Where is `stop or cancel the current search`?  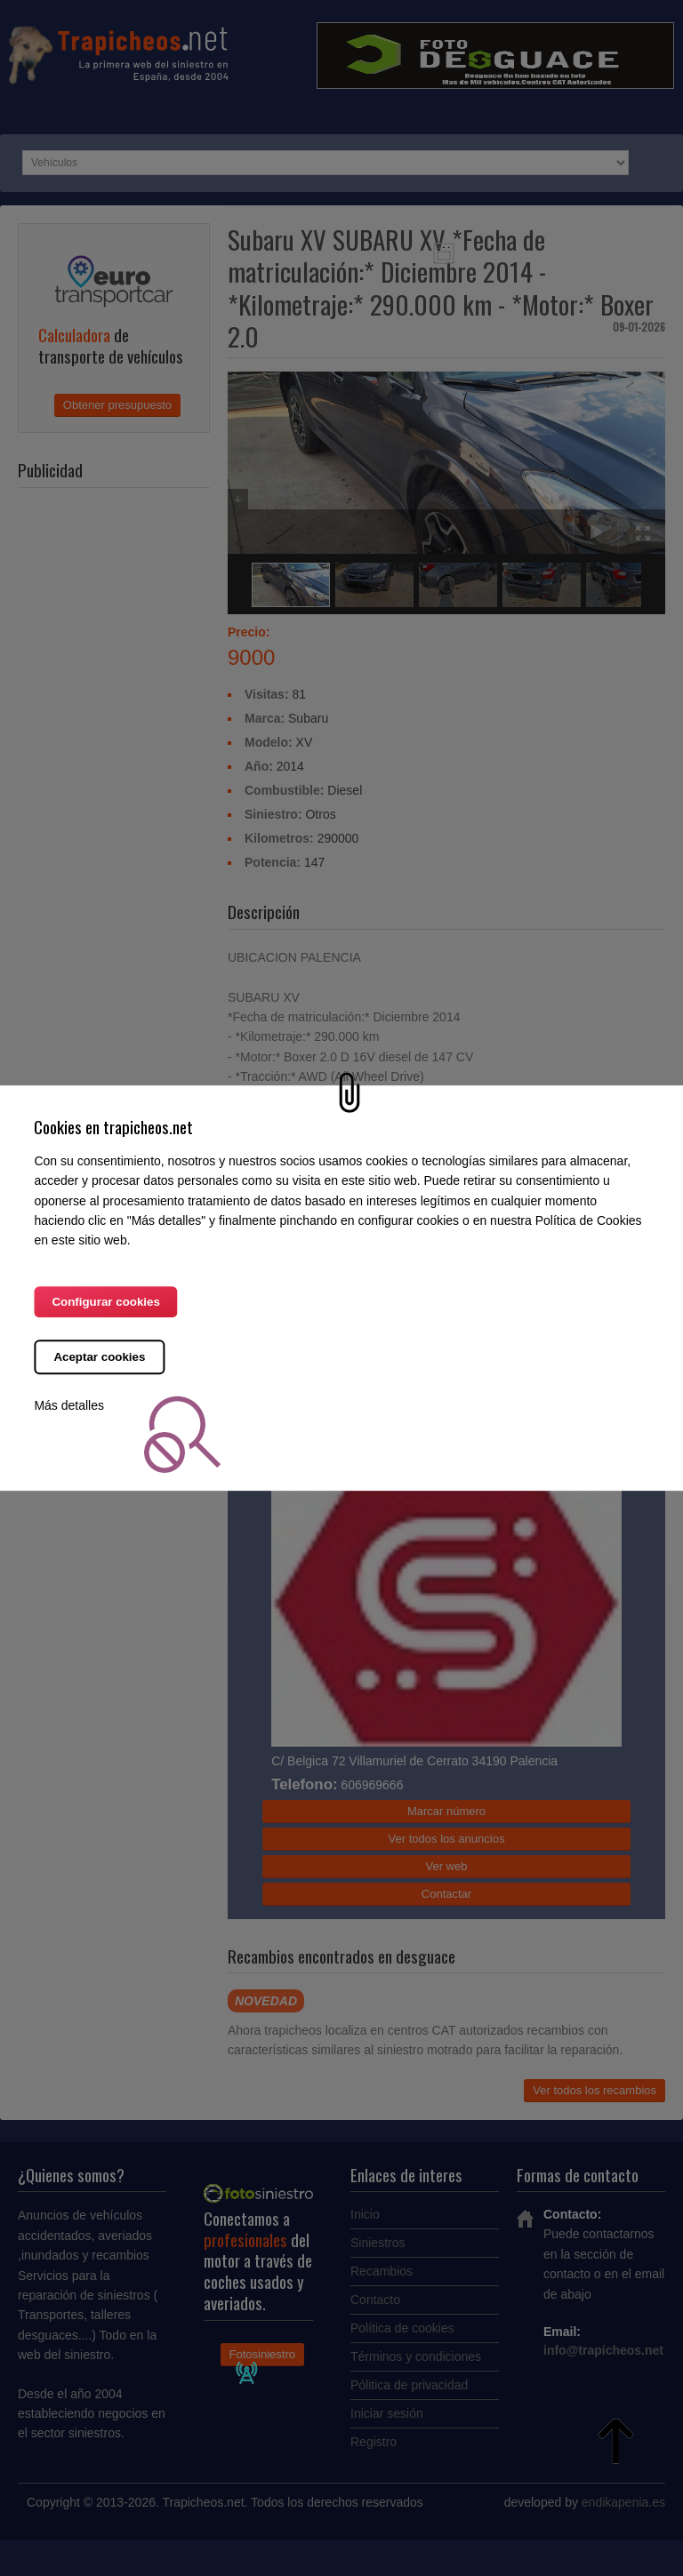 stop or cancel the current search is located at coordinates (185, 1432).